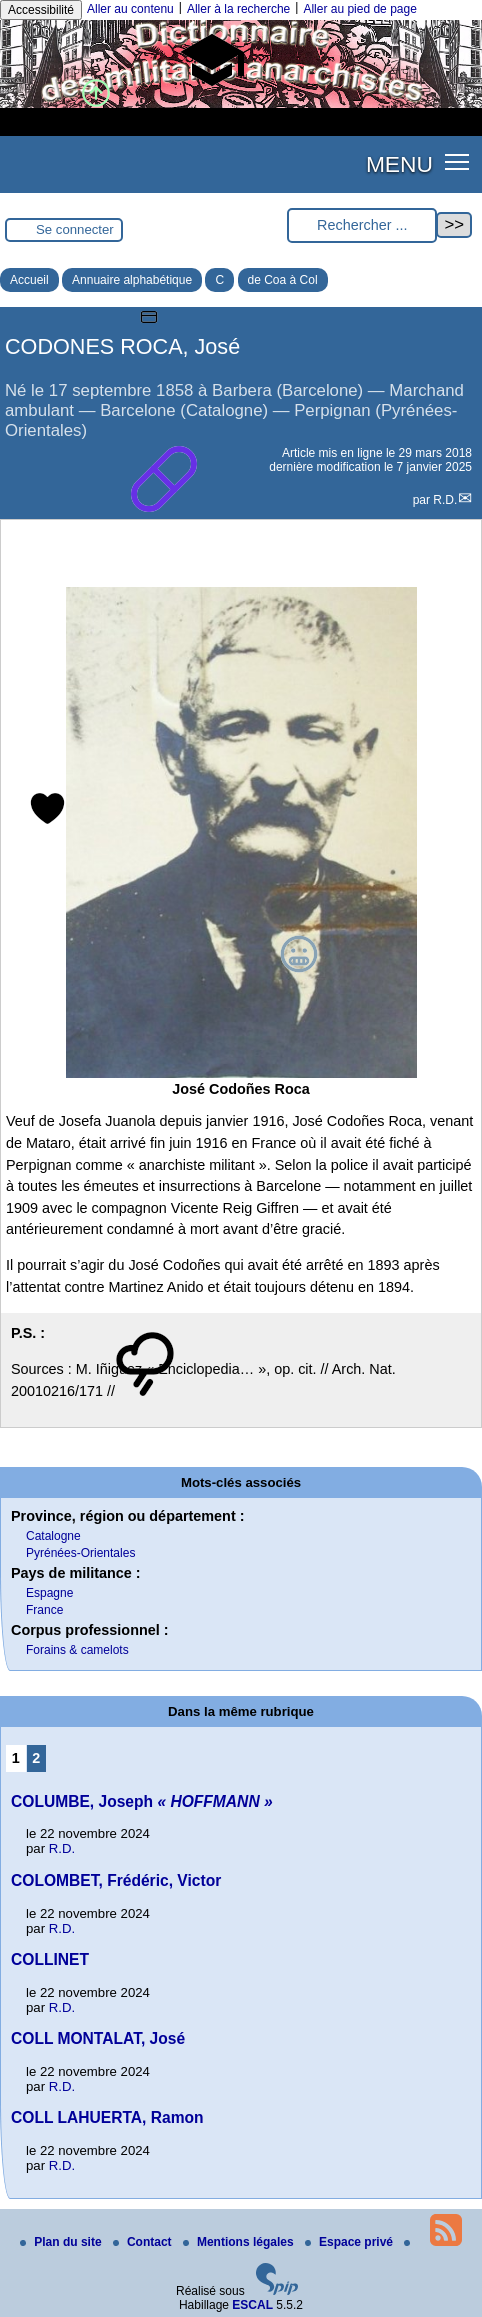 The width and height of the screenshot is (482, 2317). What do you see at coordinates (149, 317) in the screenshot?
I see `manage payment methods` at bounding box center [149, 317].